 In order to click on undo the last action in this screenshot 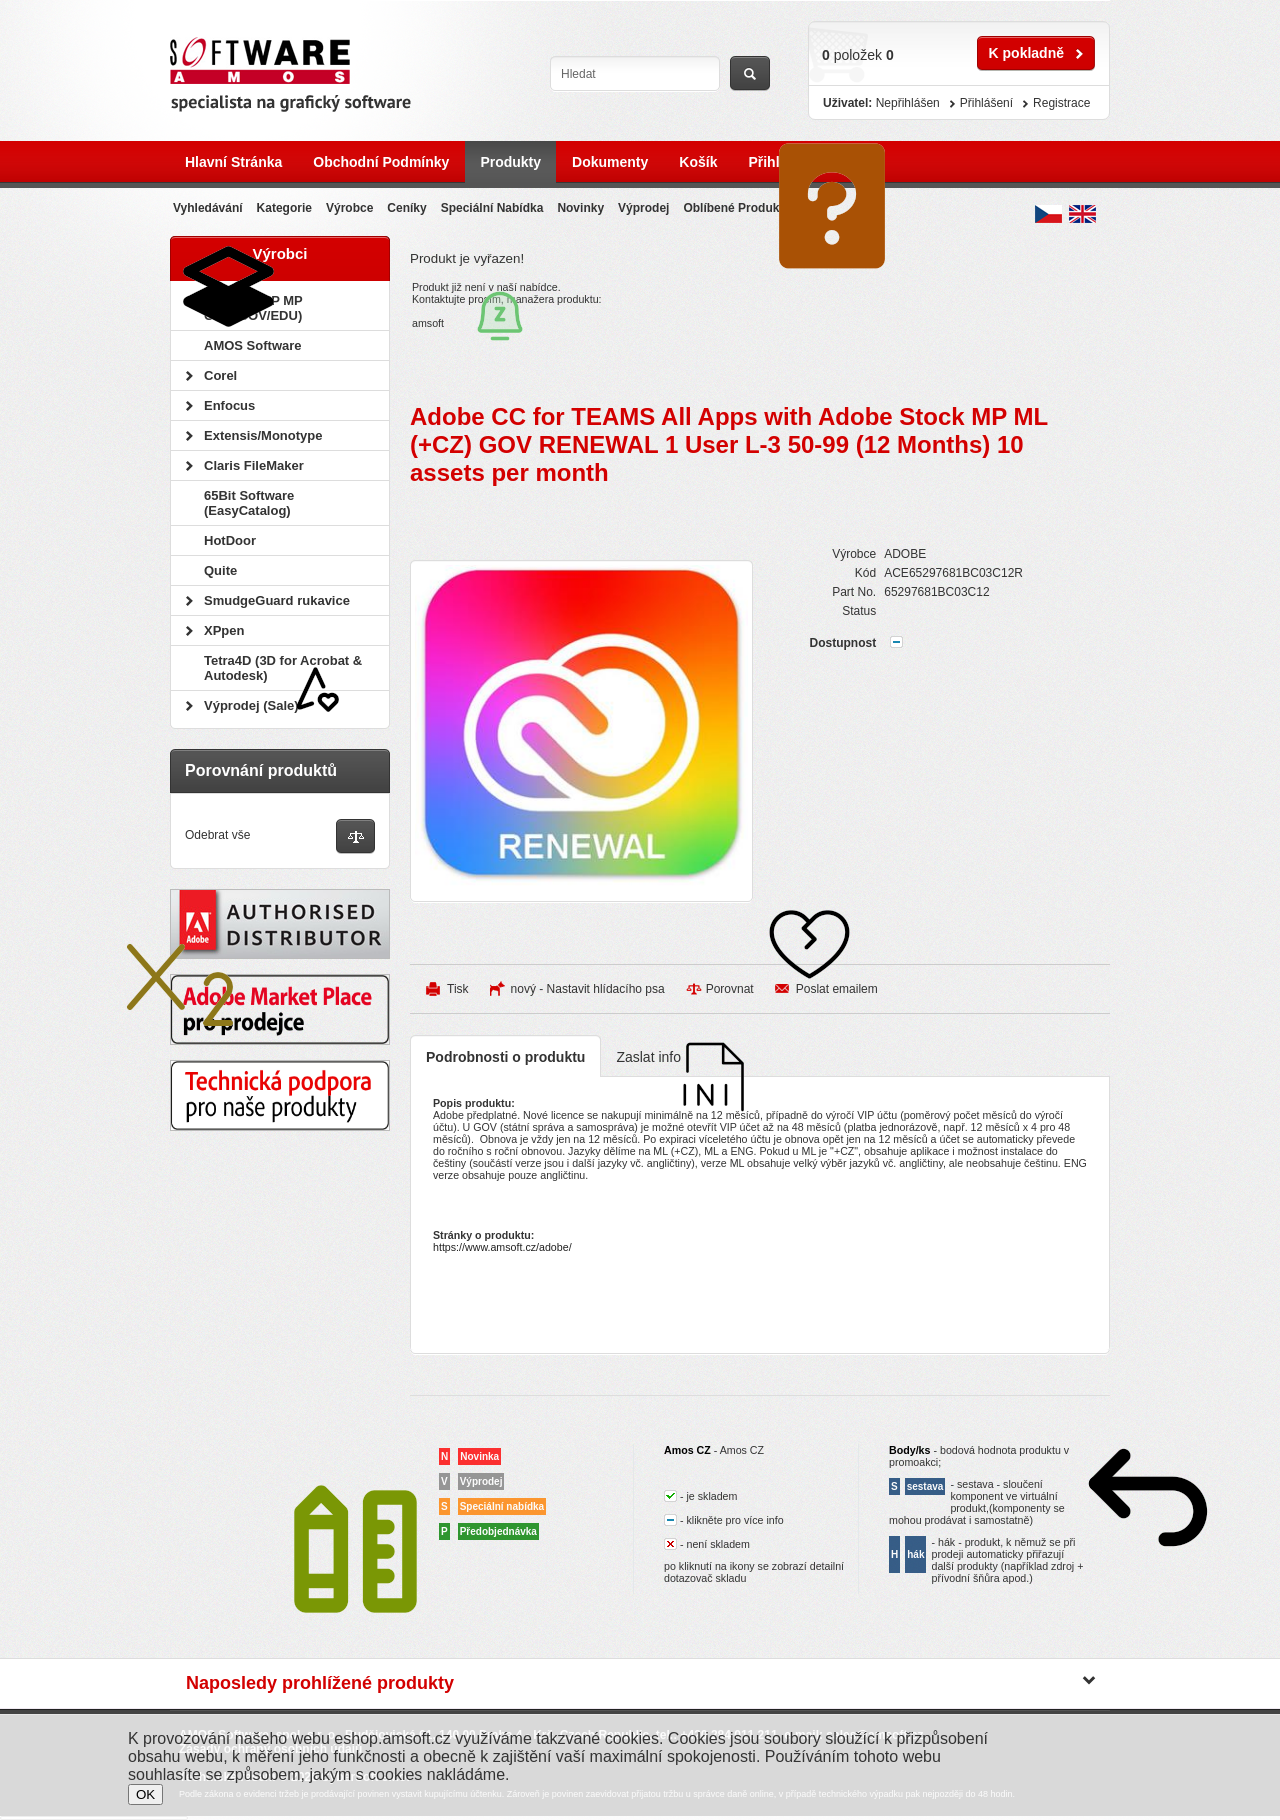, I will do `click(1144, 1497)`.